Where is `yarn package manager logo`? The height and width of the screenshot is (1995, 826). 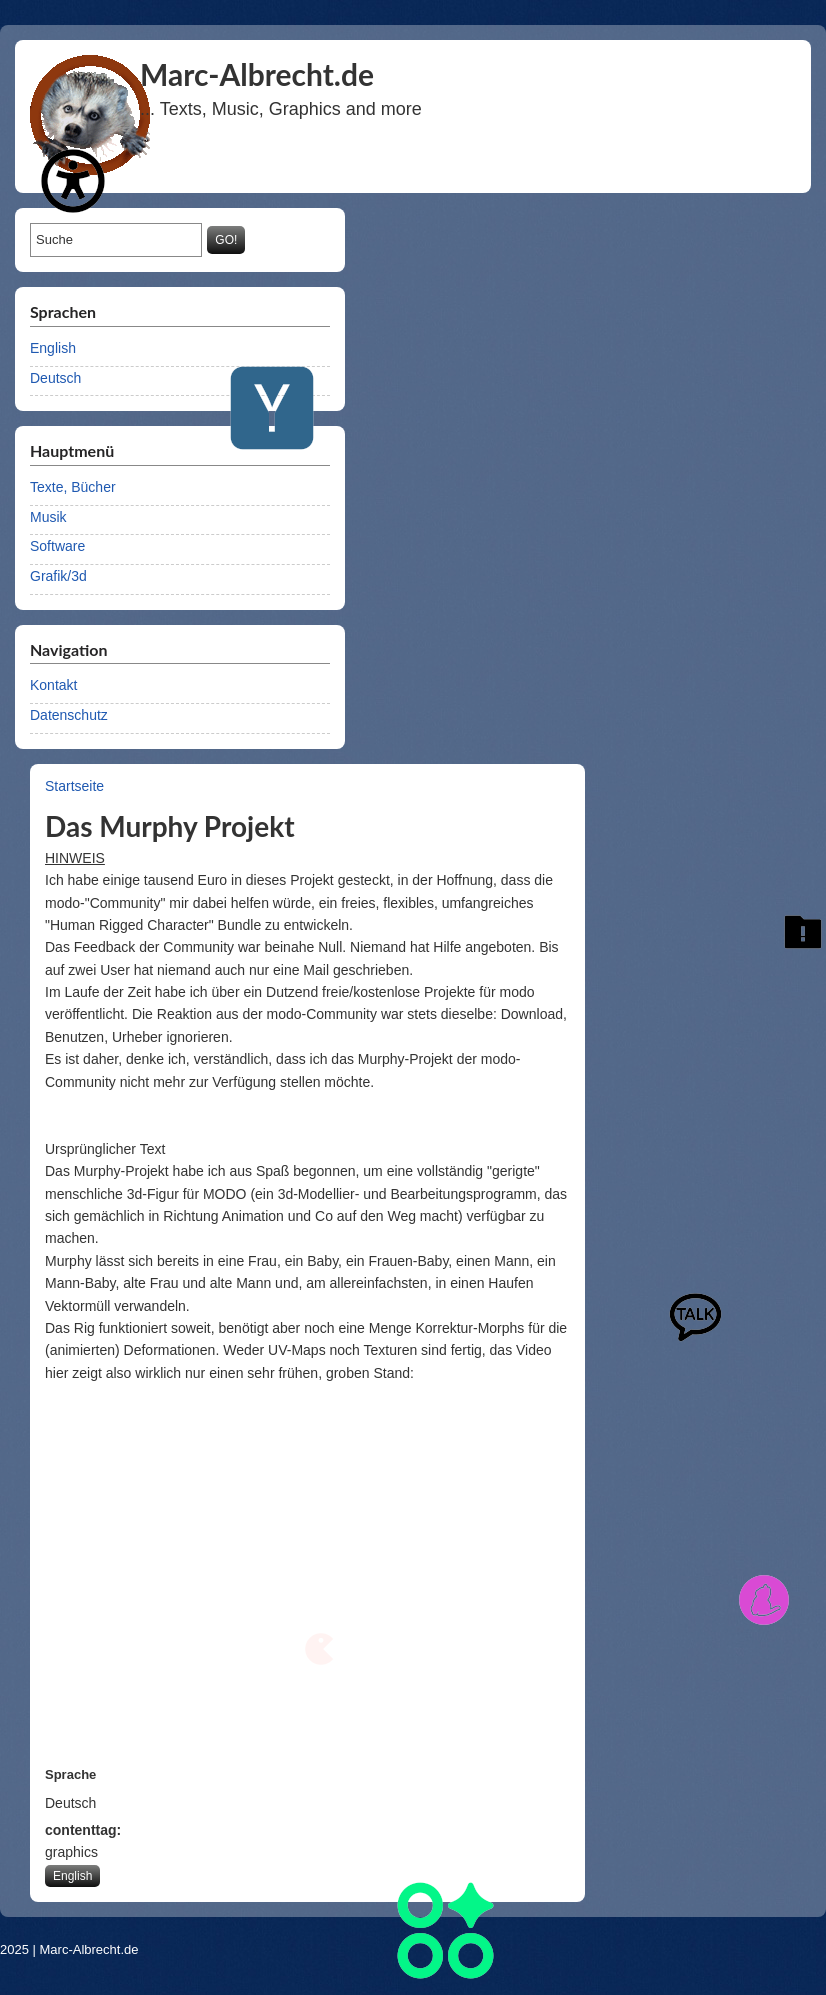 yarn package manager logo is located at coordinates (764, 1600).